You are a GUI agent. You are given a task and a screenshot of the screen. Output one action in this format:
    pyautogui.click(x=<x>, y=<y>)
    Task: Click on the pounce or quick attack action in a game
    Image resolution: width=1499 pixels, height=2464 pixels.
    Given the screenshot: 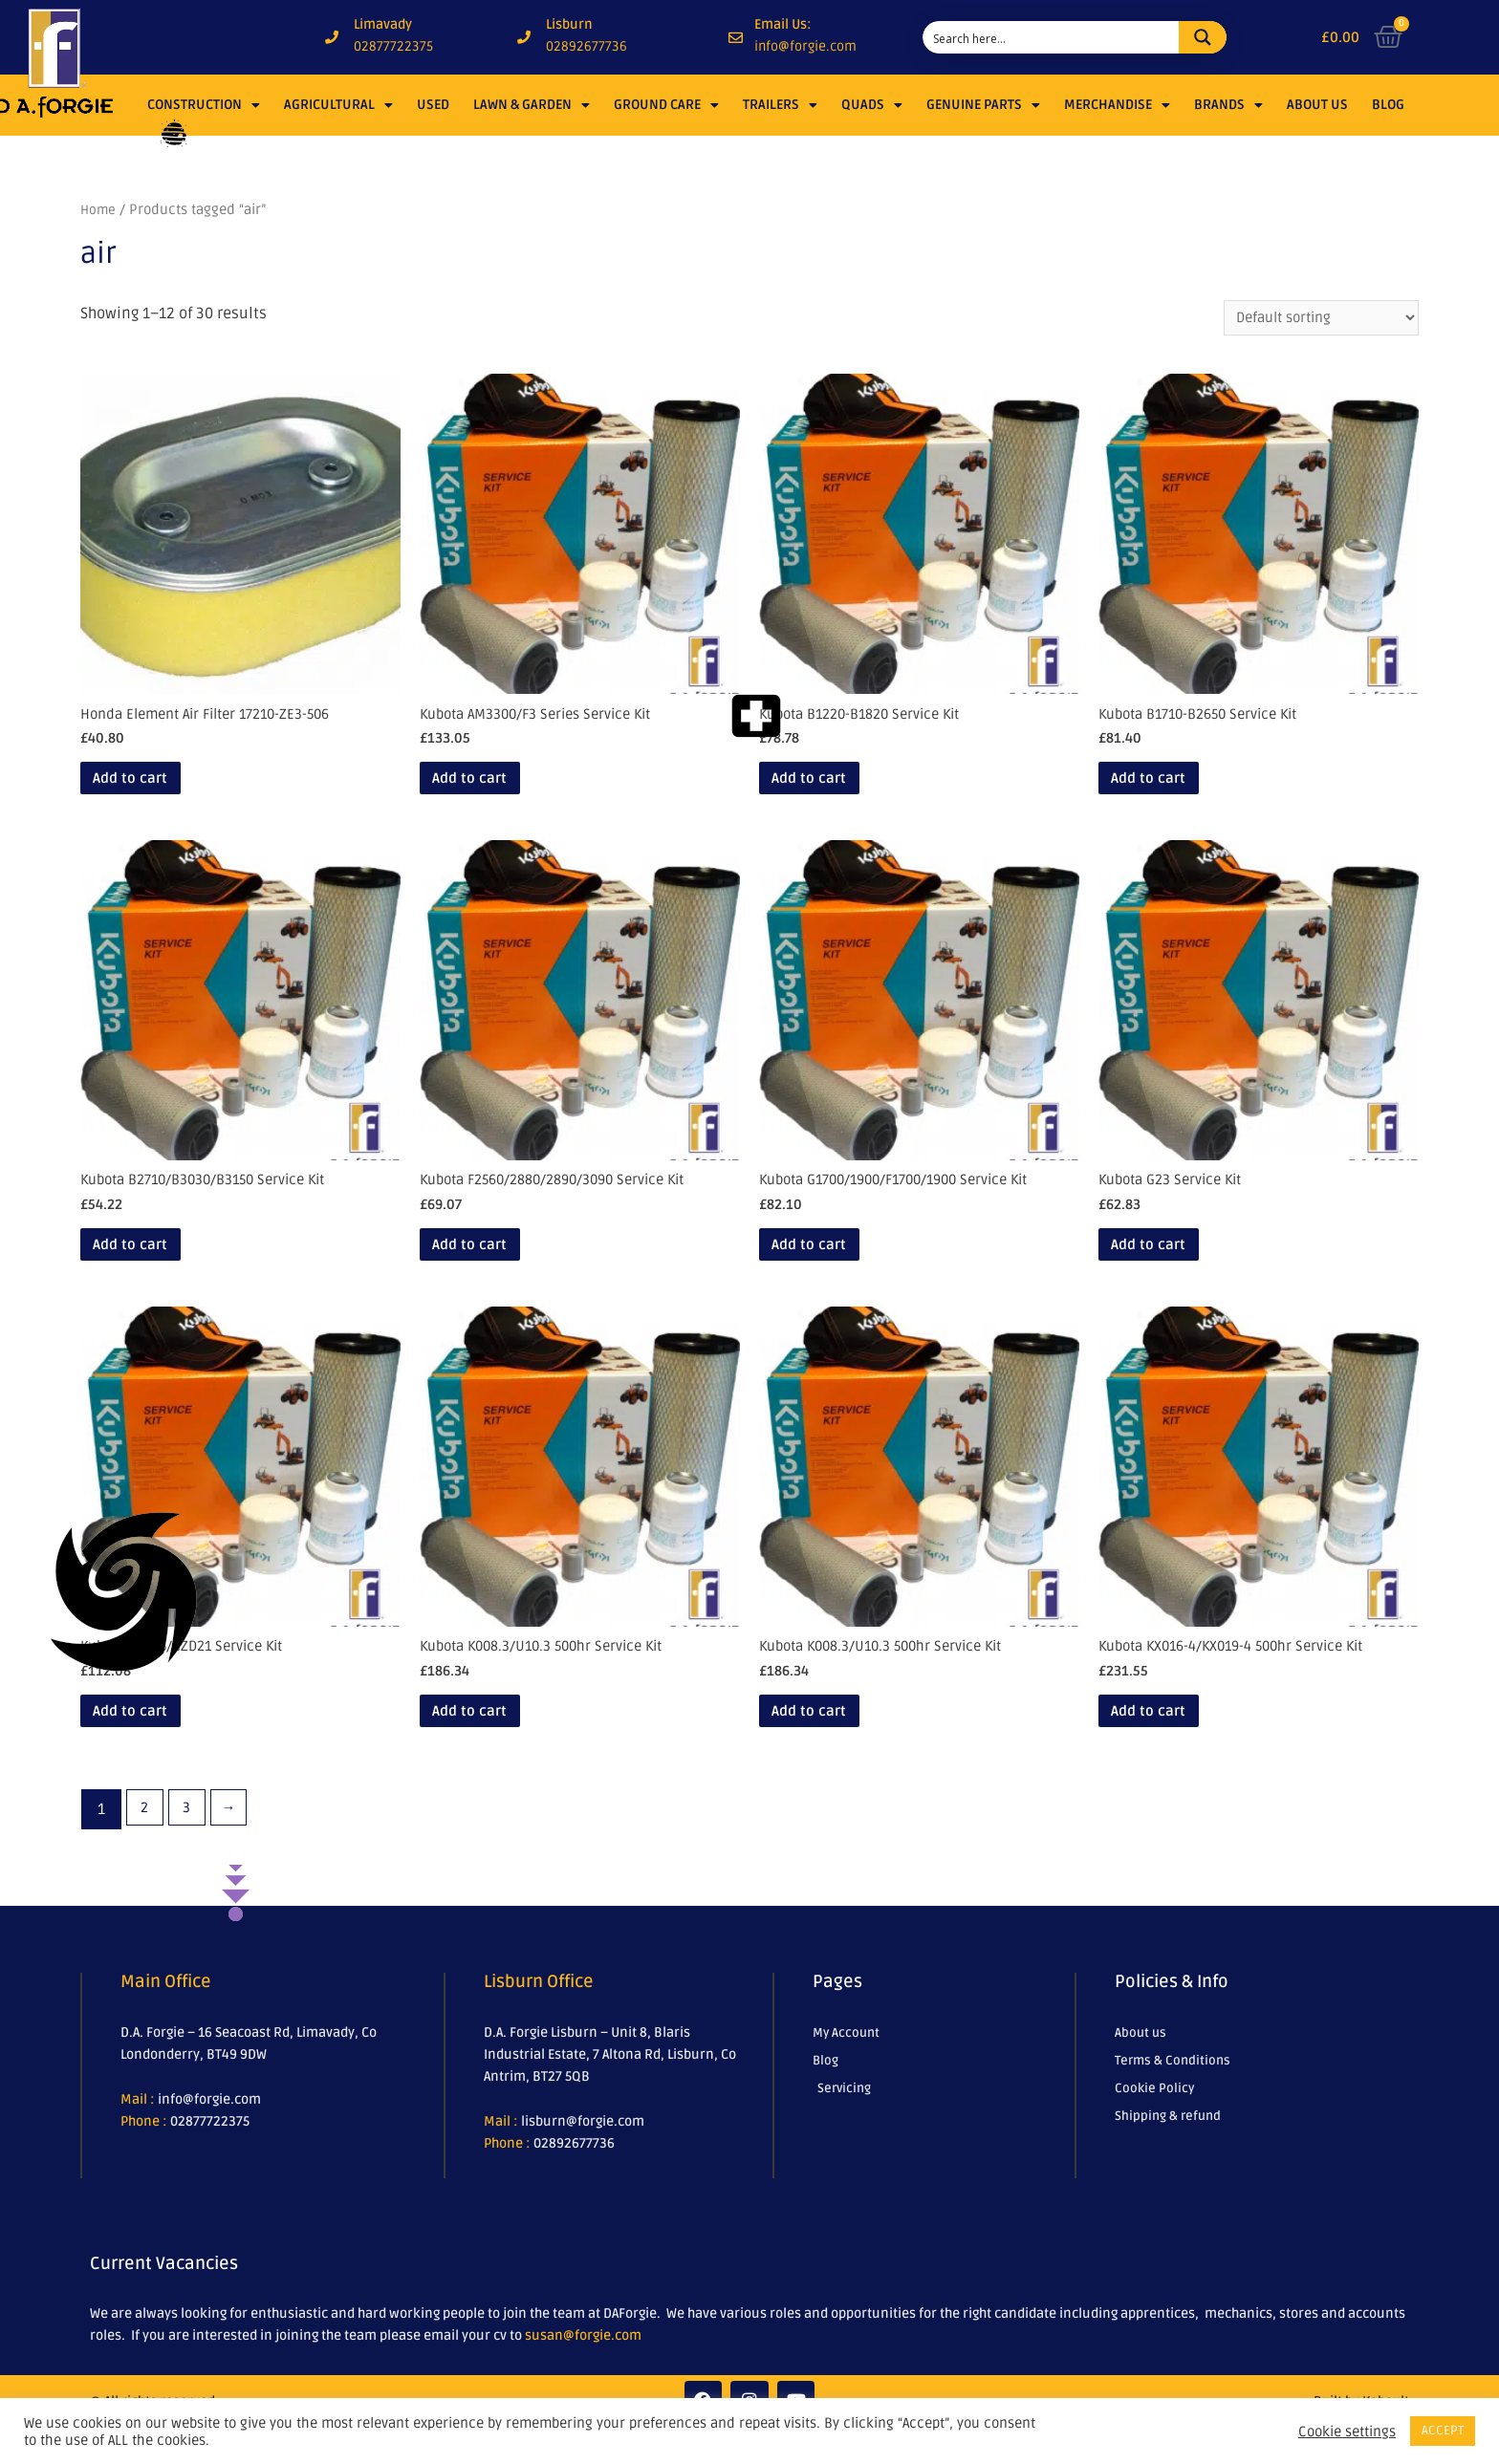 What is the action you would take?
    pyautogui.click(x=235, y=1892)
    